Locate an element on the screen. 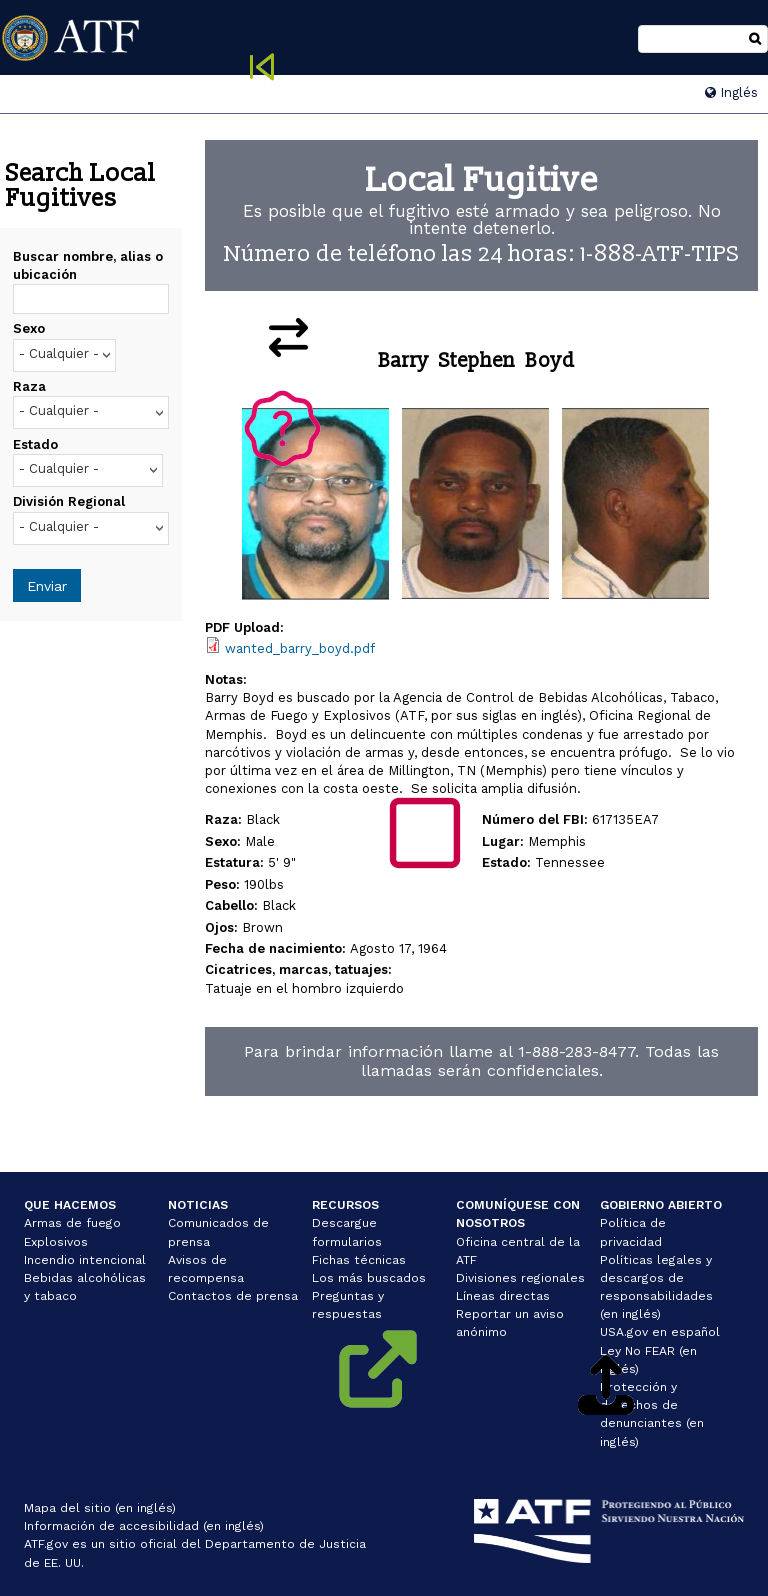 The image size is (768, 1596). indicates unverified status or identity is located at coordinates (282, 428).